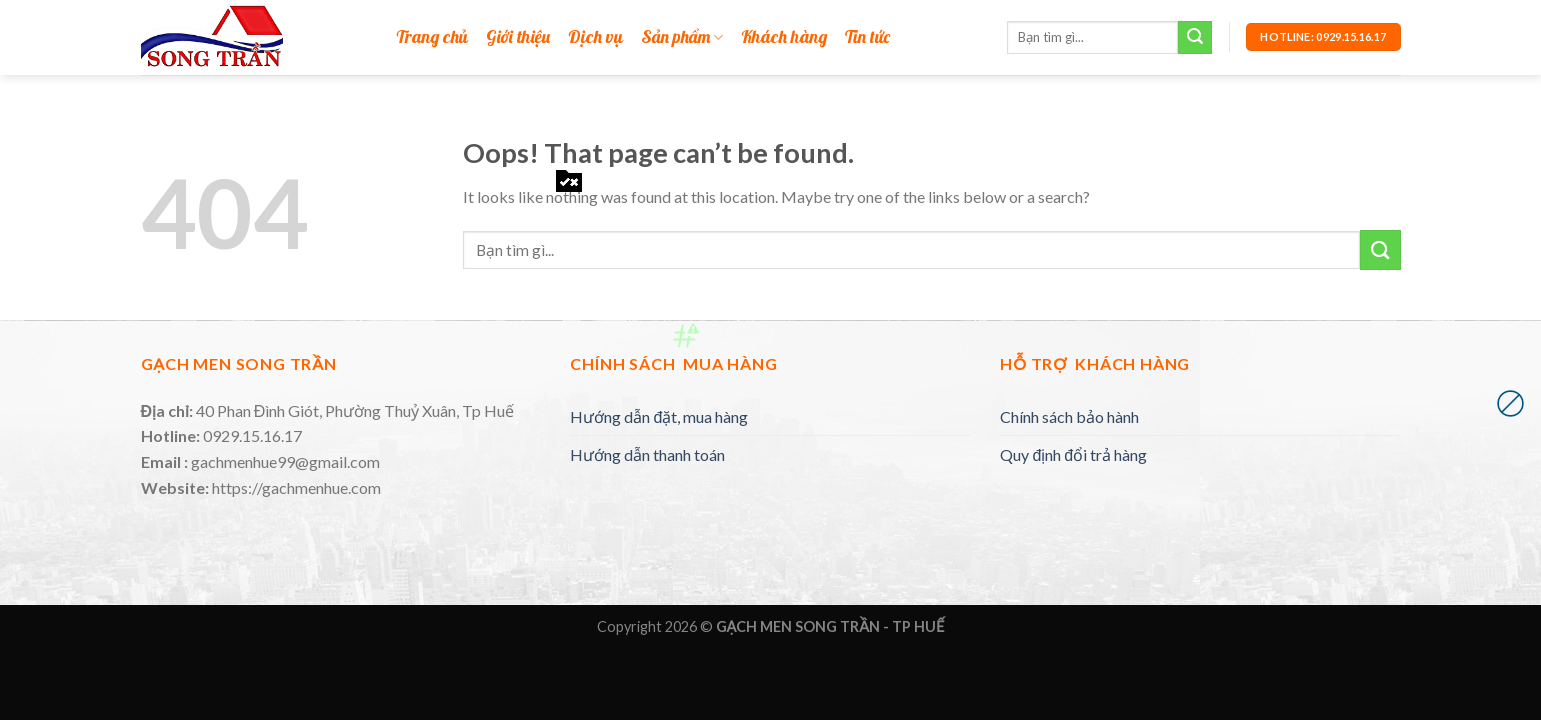 The width and height of the screenshot is (1541, 720). Describe the element at coordinates (1510, 403) in the screenshot. I see `indicates a blocked or prohibited action` at that location.